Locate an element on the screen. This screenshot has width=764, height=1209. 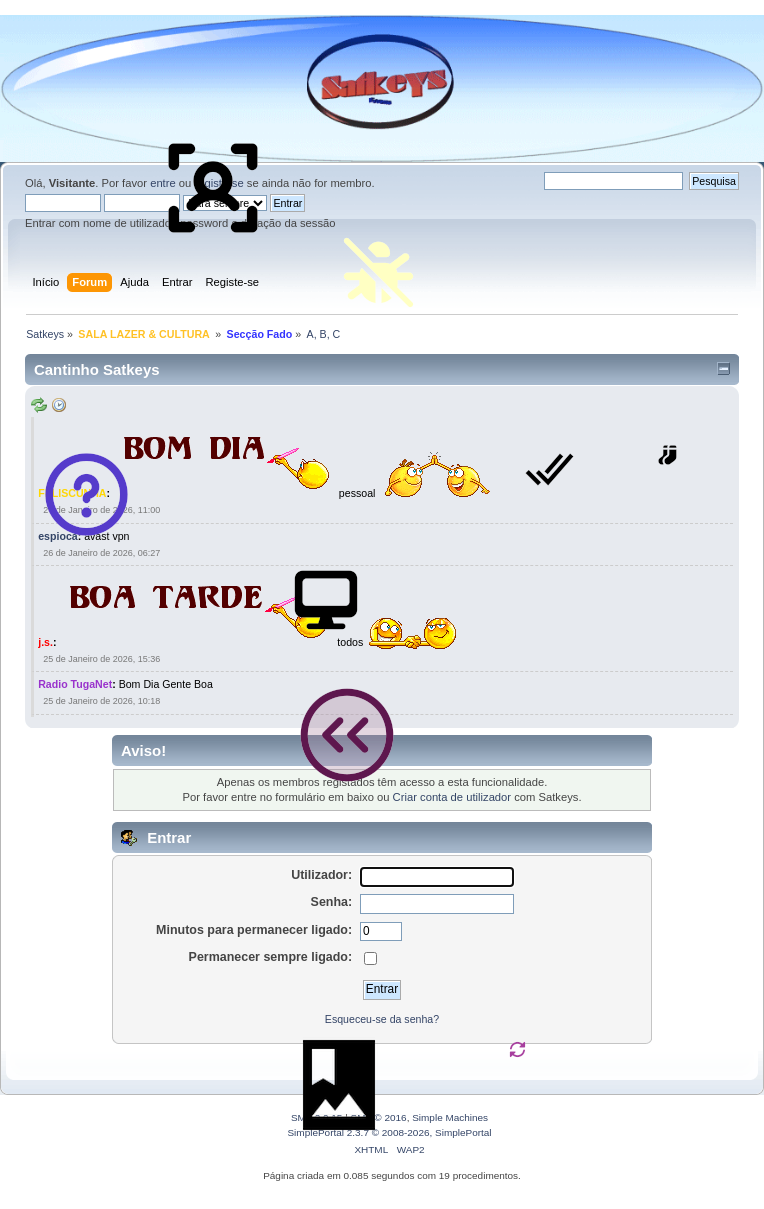
disable bug tracking or debugging mode is located at coordinates (378, 272).